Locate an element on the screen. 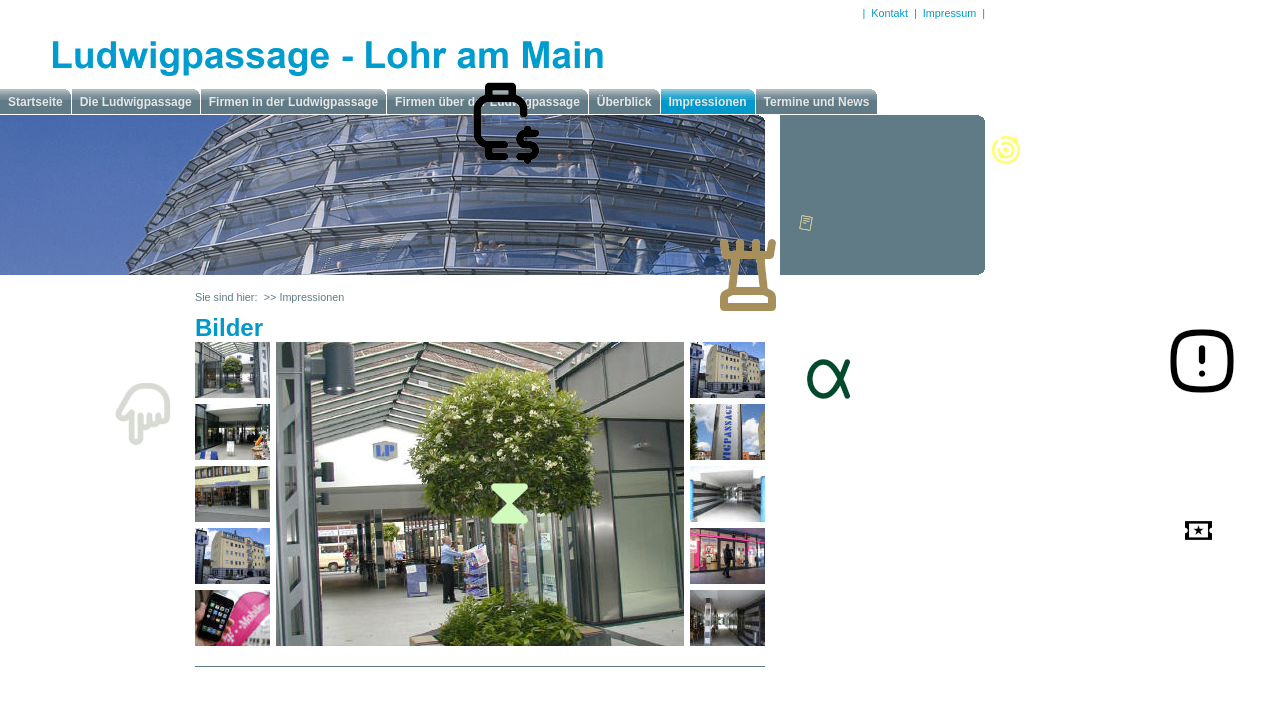 The height and width of the screenshot is (720, 1280). view payment or finance features on your smartwatch is located at coordinates (500, 121).